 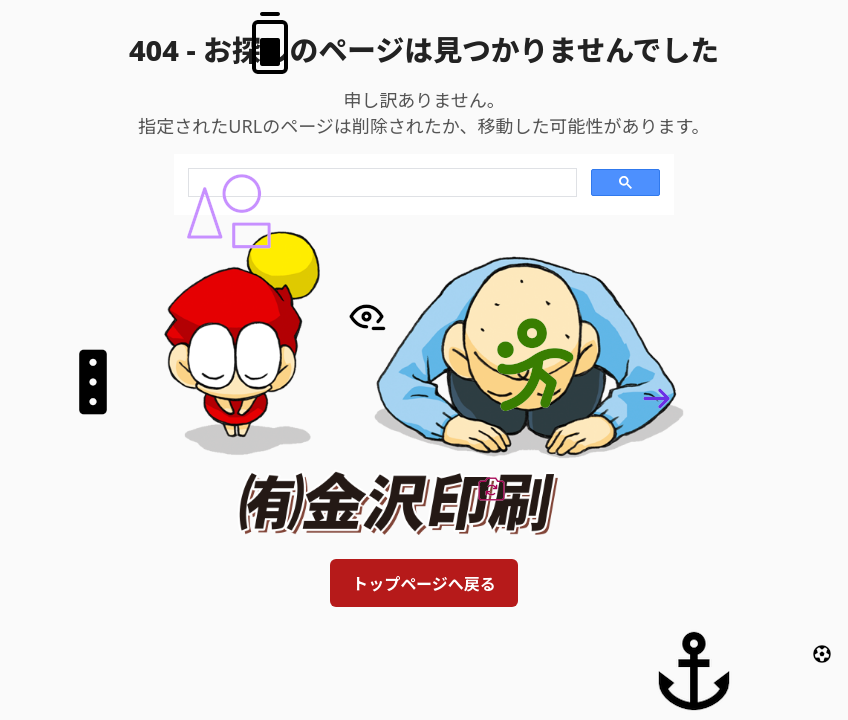 What do you see at coordinates (230, 214) in the screenshot?
I see `access shape tools or drawing options` at bounding box center [230, 214].